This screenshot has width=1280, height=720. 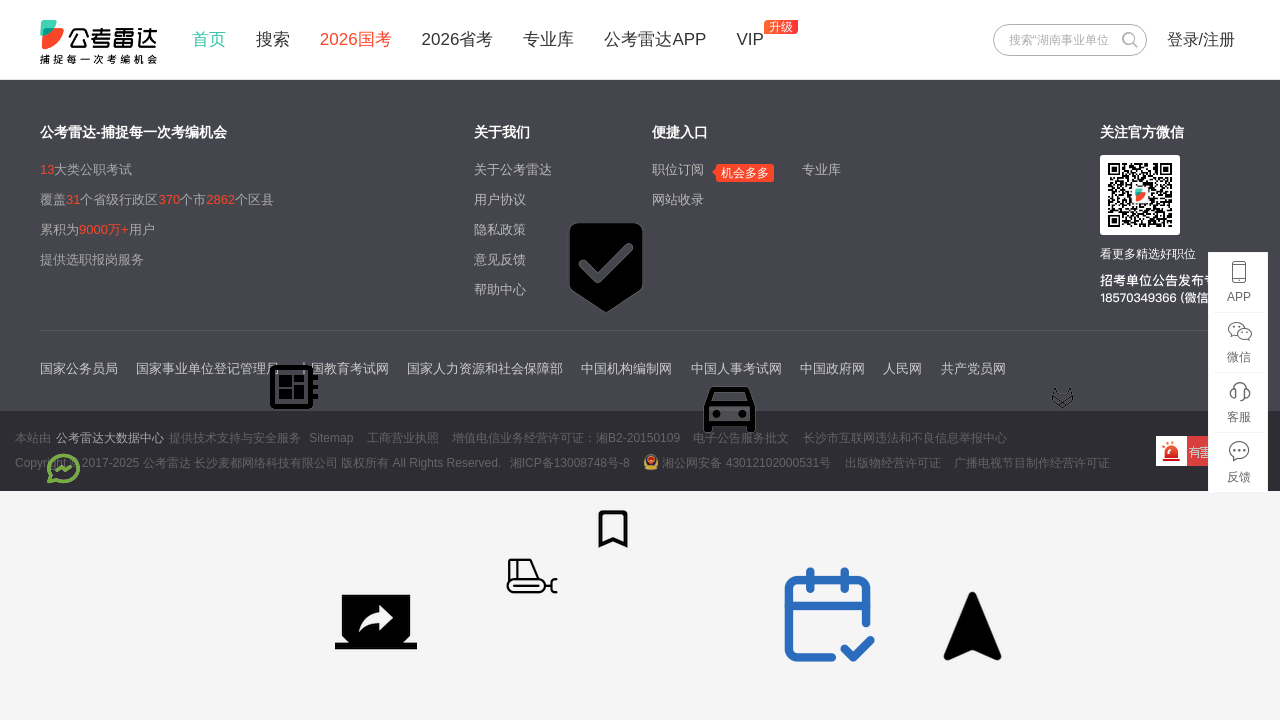 I want to click on confirm or complete a scheduled event, so click(x=827, y=614).